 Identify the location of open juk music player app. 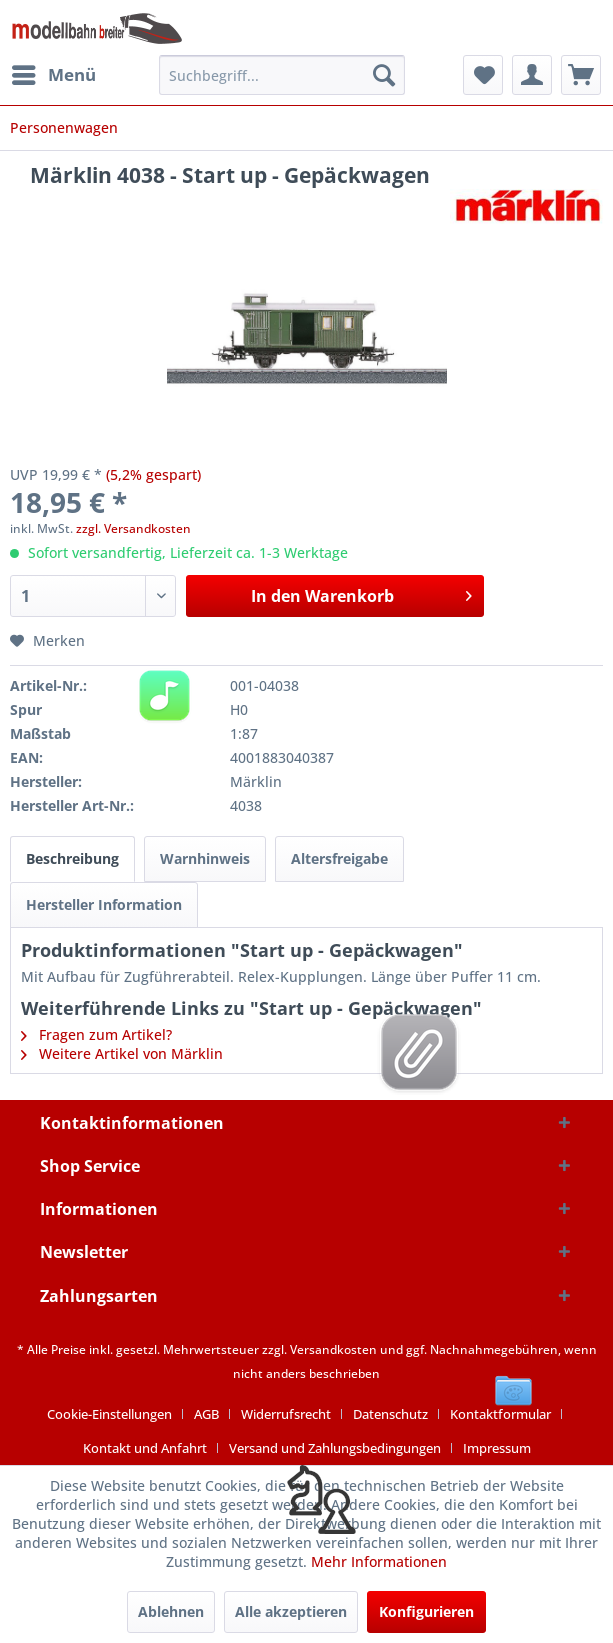
(164, 695).